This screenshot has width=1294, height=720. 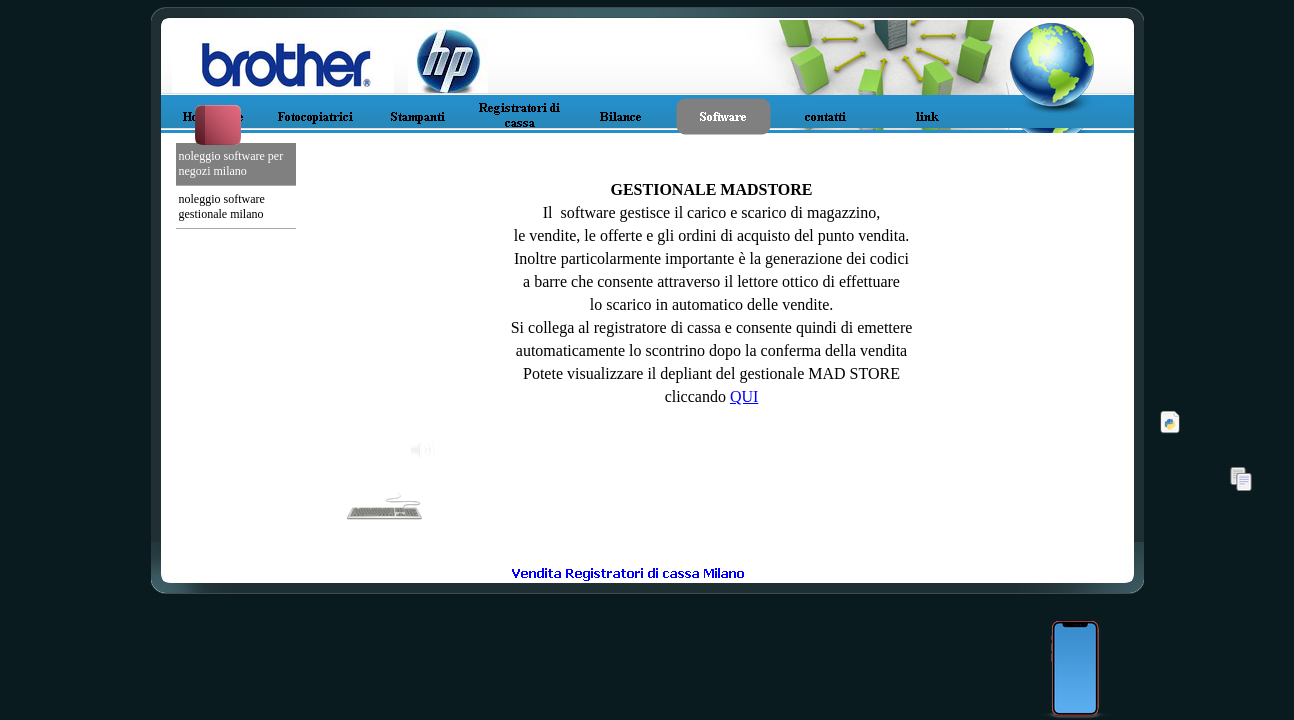 What do you see at coordinates (218, 124) in the screenshot?
I see `access your desktop folder` at bounding box center [218, 124].